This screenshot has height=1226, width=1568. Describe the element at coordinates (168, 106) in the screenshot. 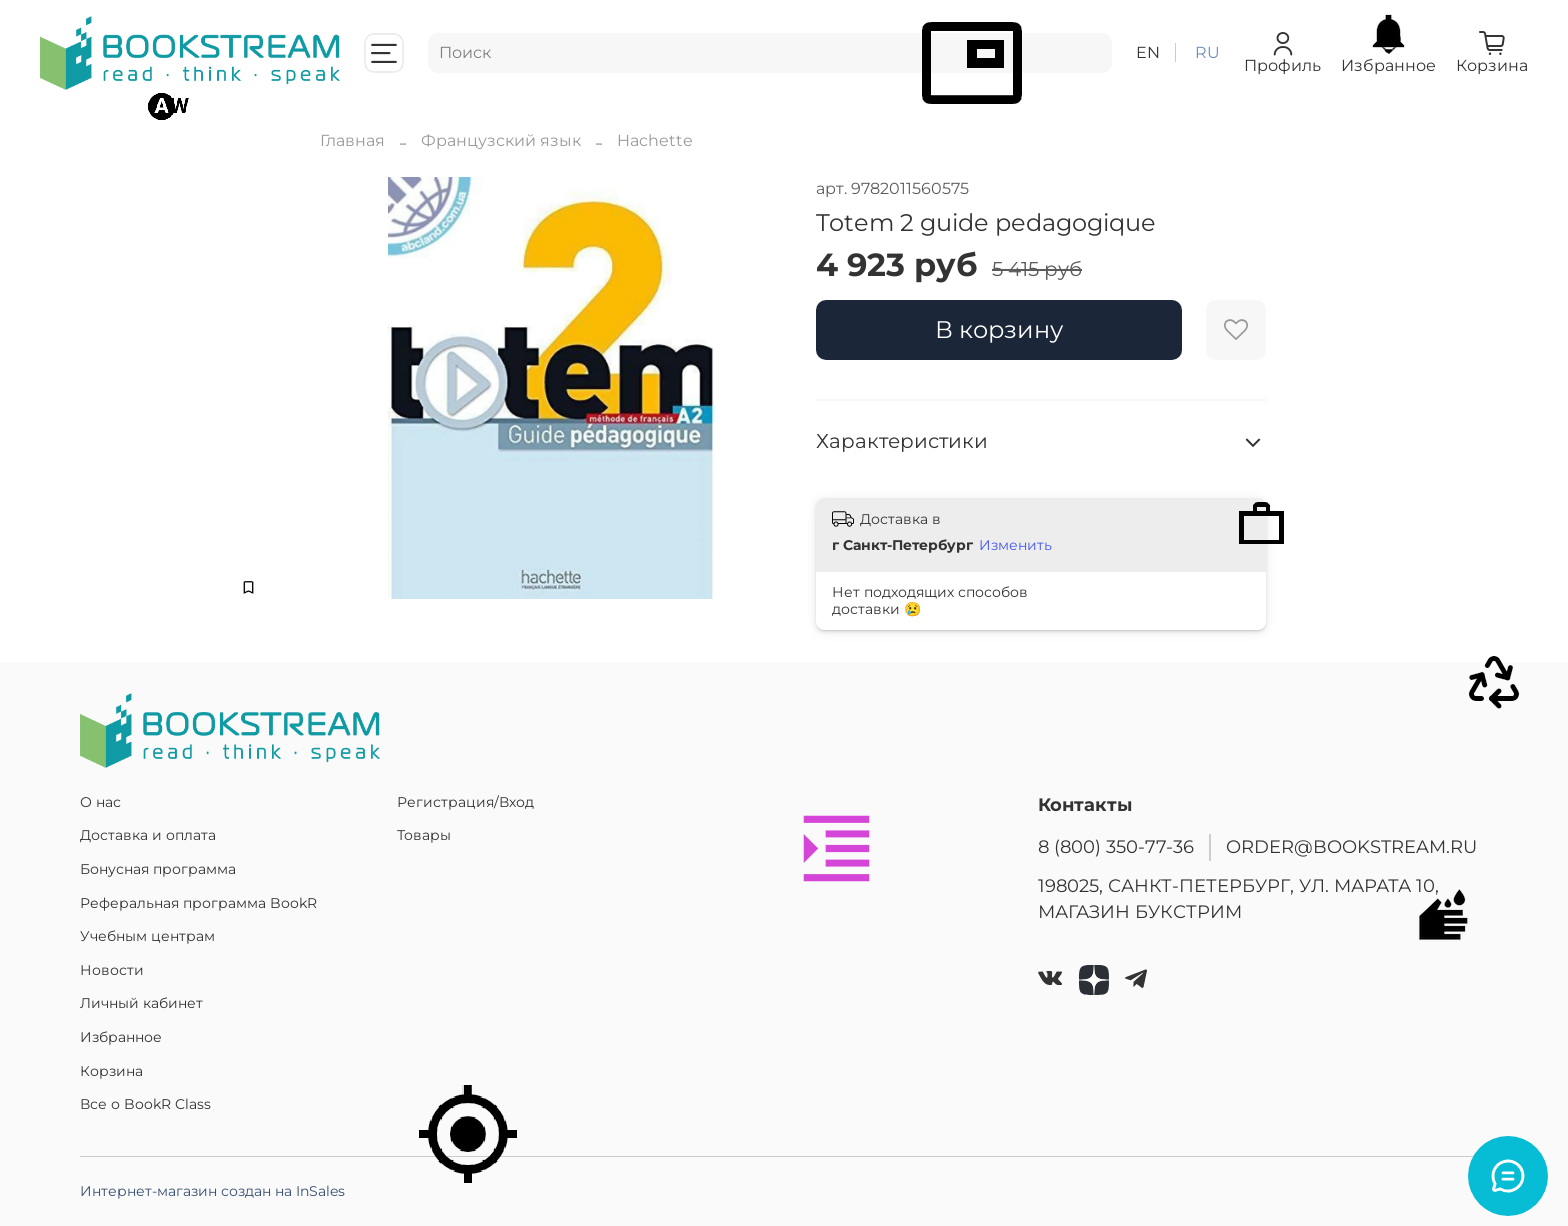

I see `enable auto white balance` at that location.